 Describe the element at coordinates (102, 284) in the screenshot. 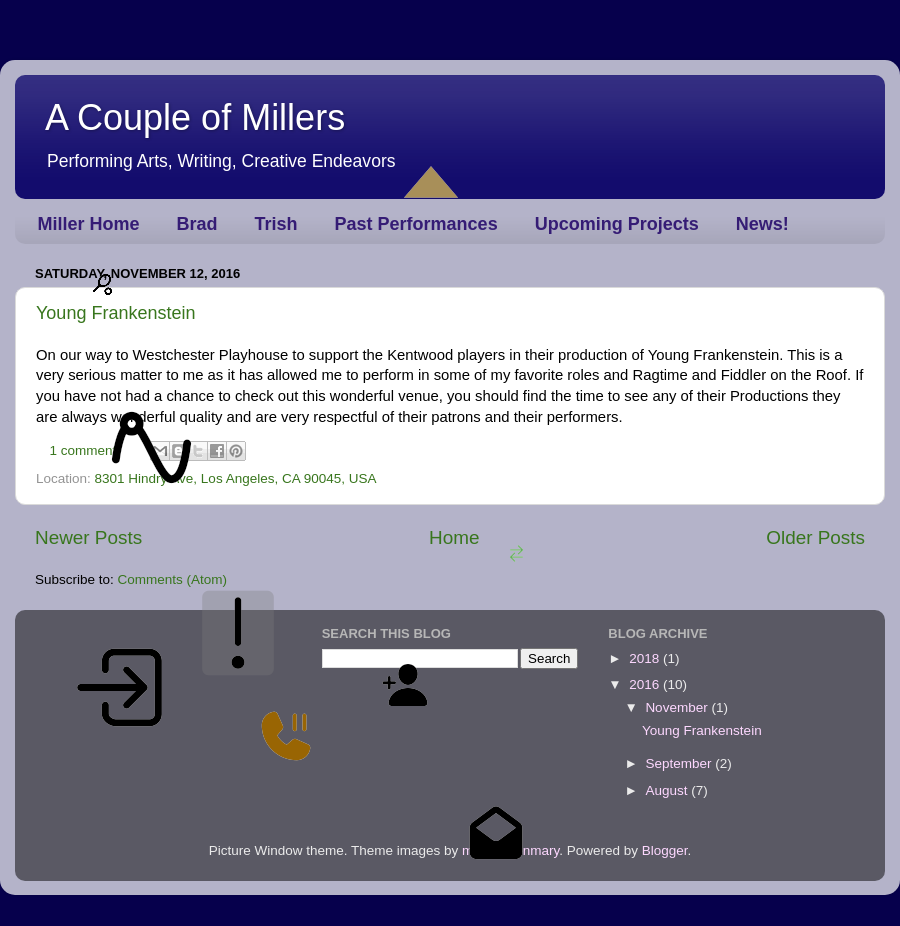

I see `access tennis or racket sports features` at that location.